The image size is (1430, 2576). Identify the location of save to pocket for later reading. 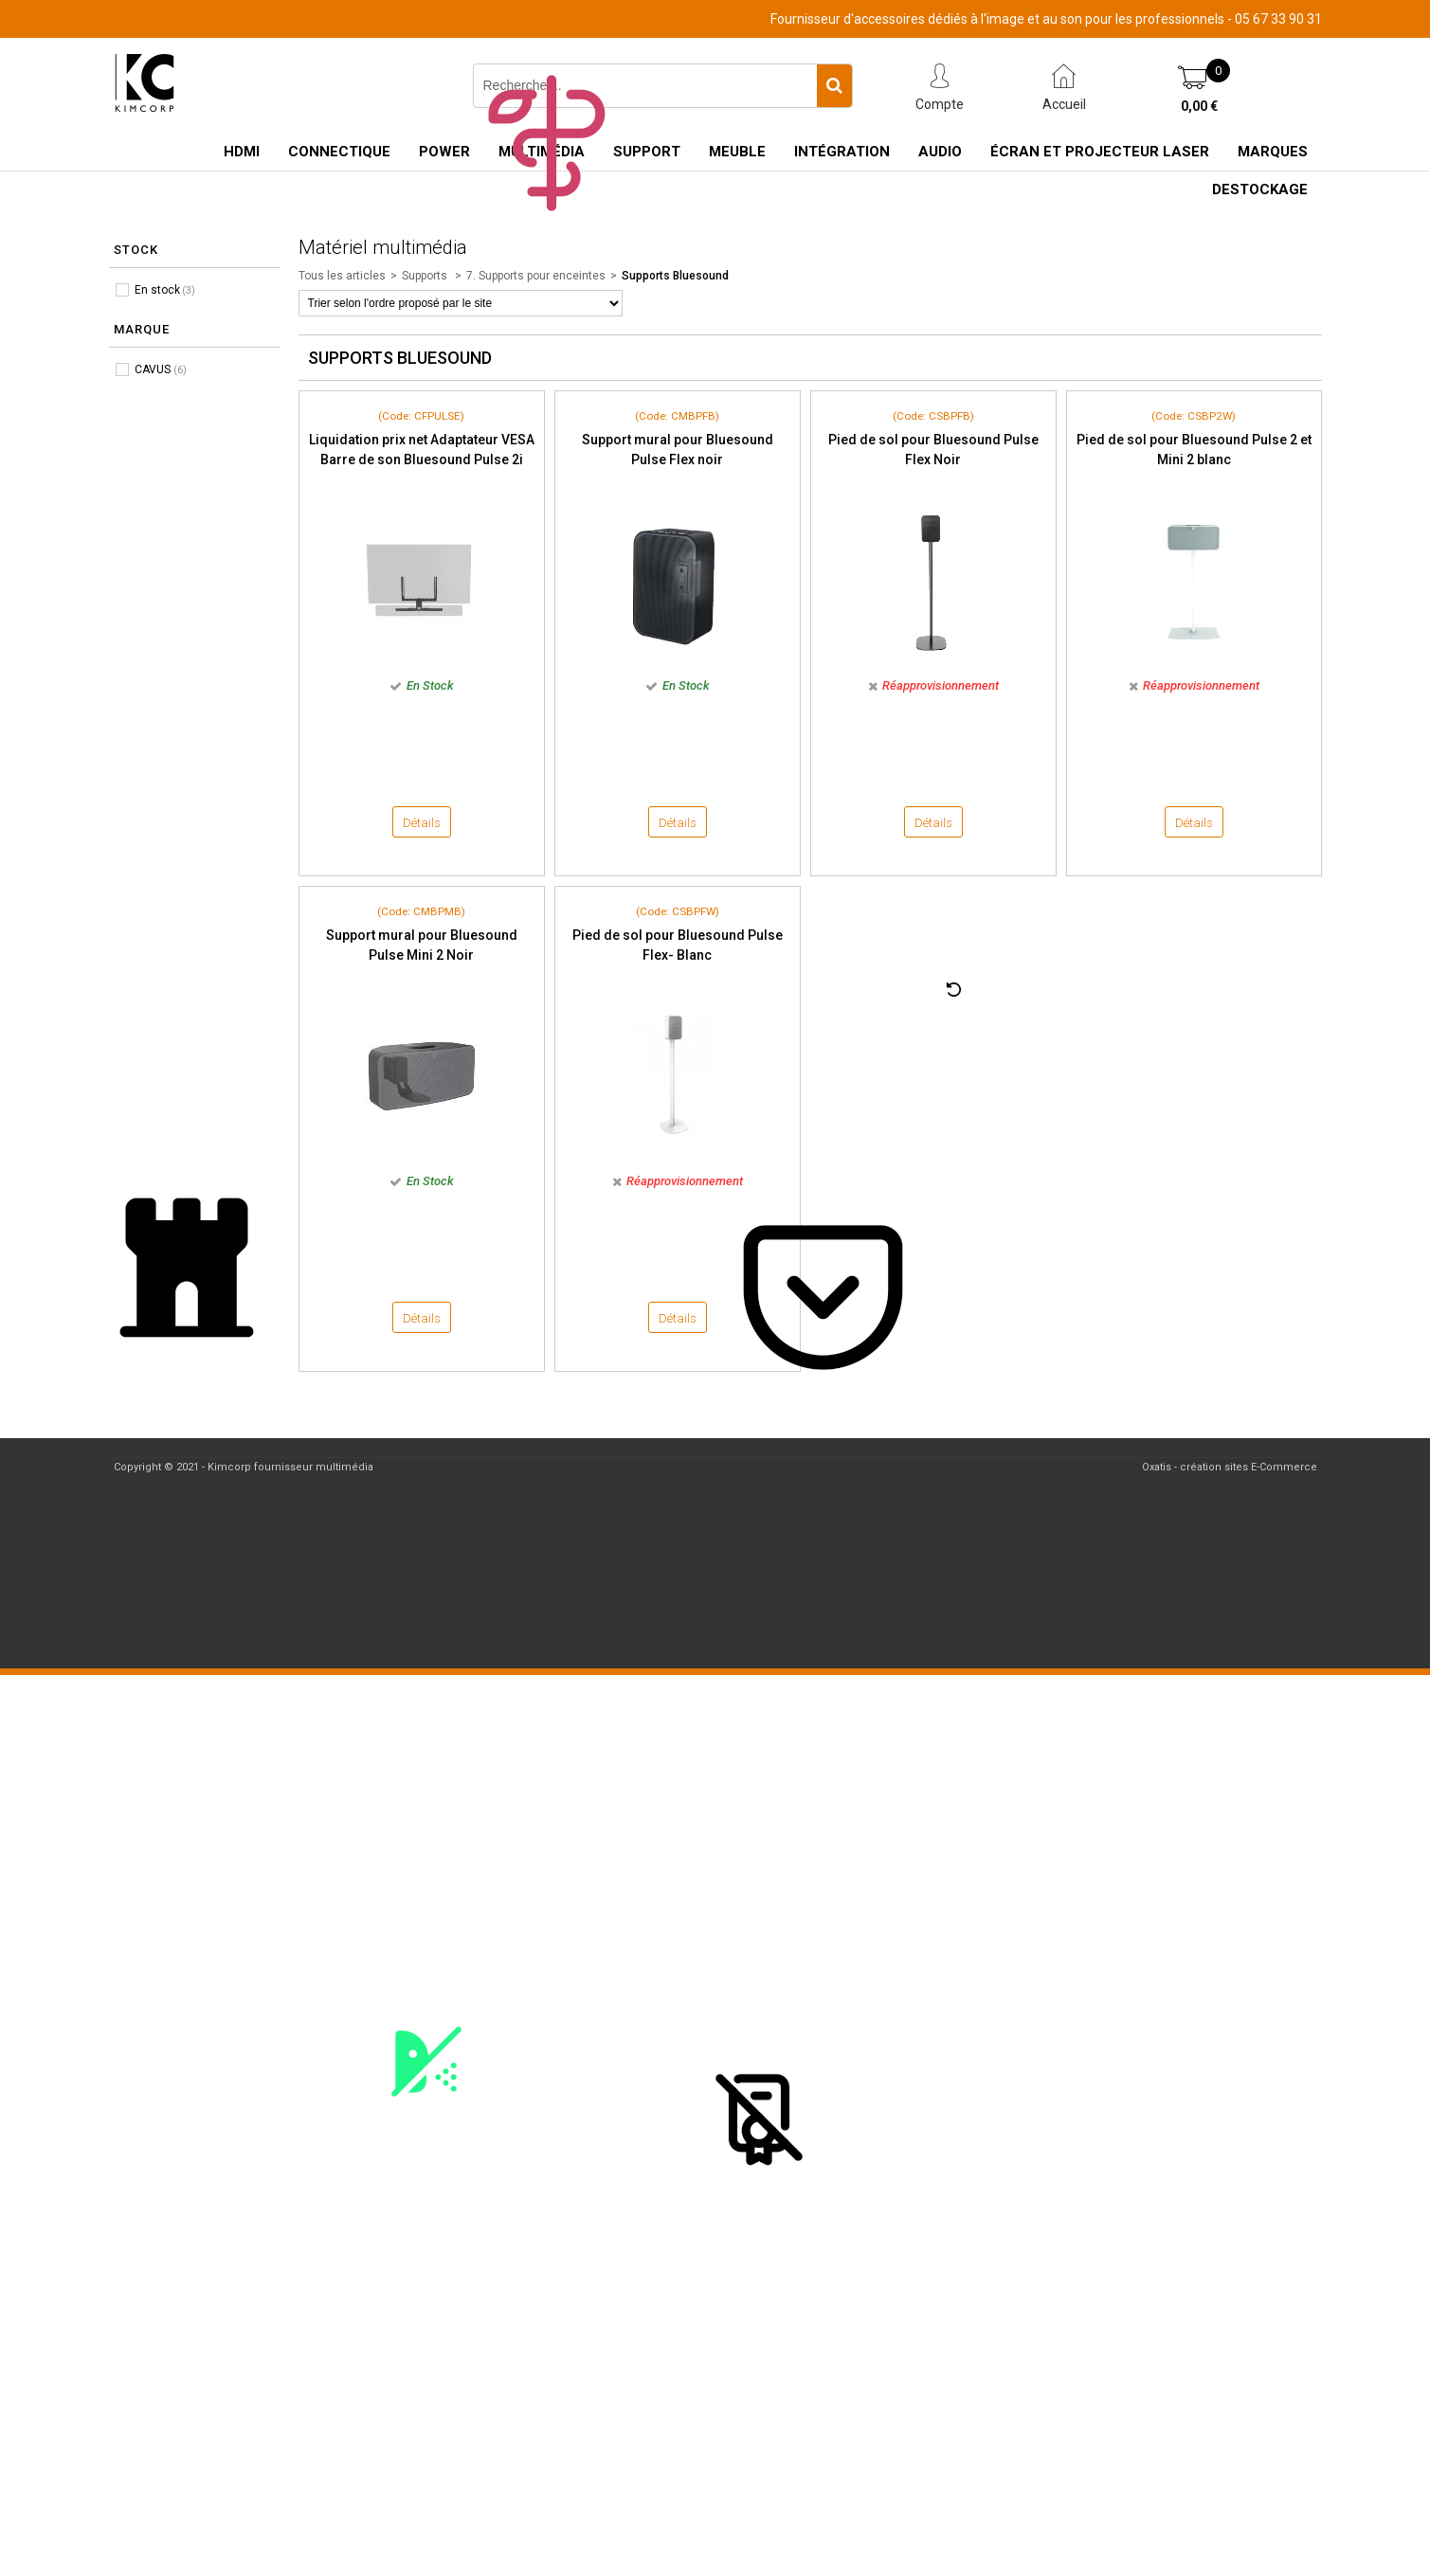
(823, 1297).